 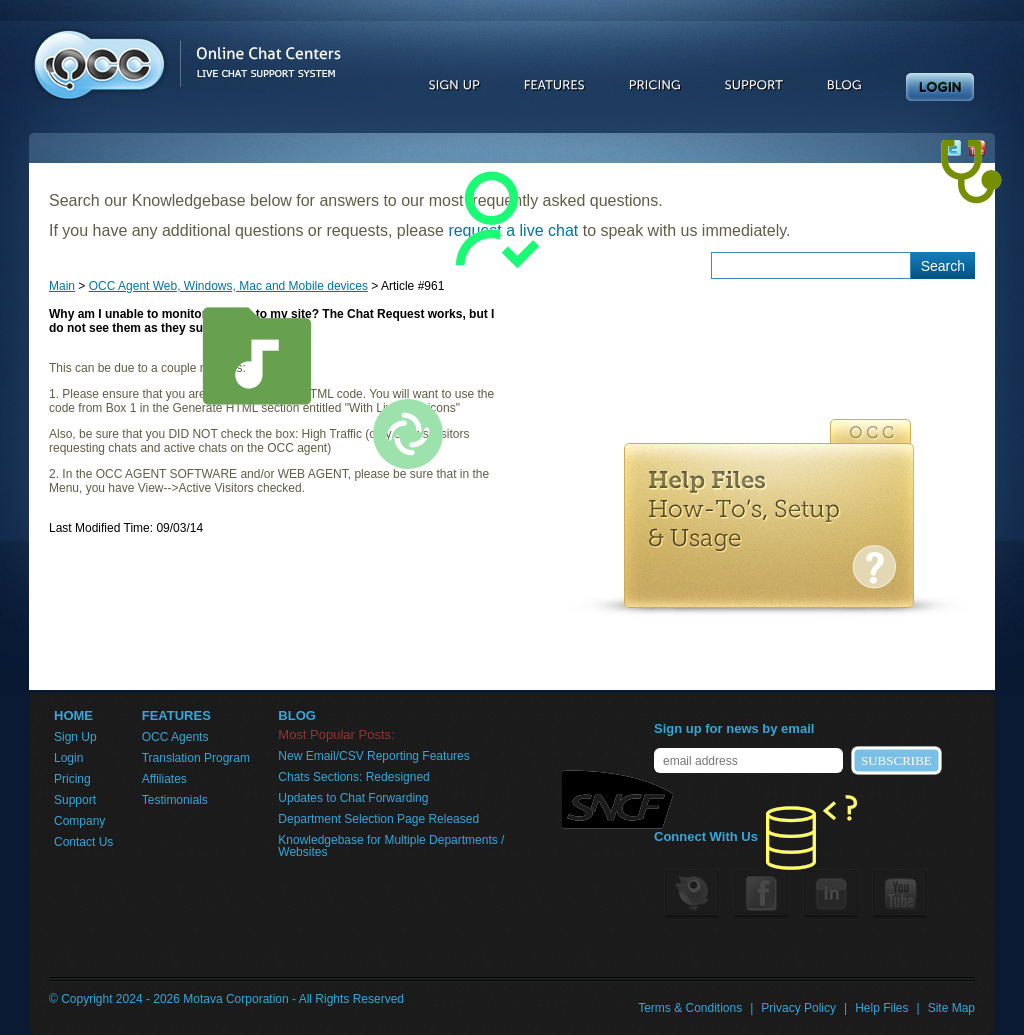 What do you see at coordinates (491, 220) in the screenshot?
I see `follow a user or add to your network` at bounding box center [491, 220].